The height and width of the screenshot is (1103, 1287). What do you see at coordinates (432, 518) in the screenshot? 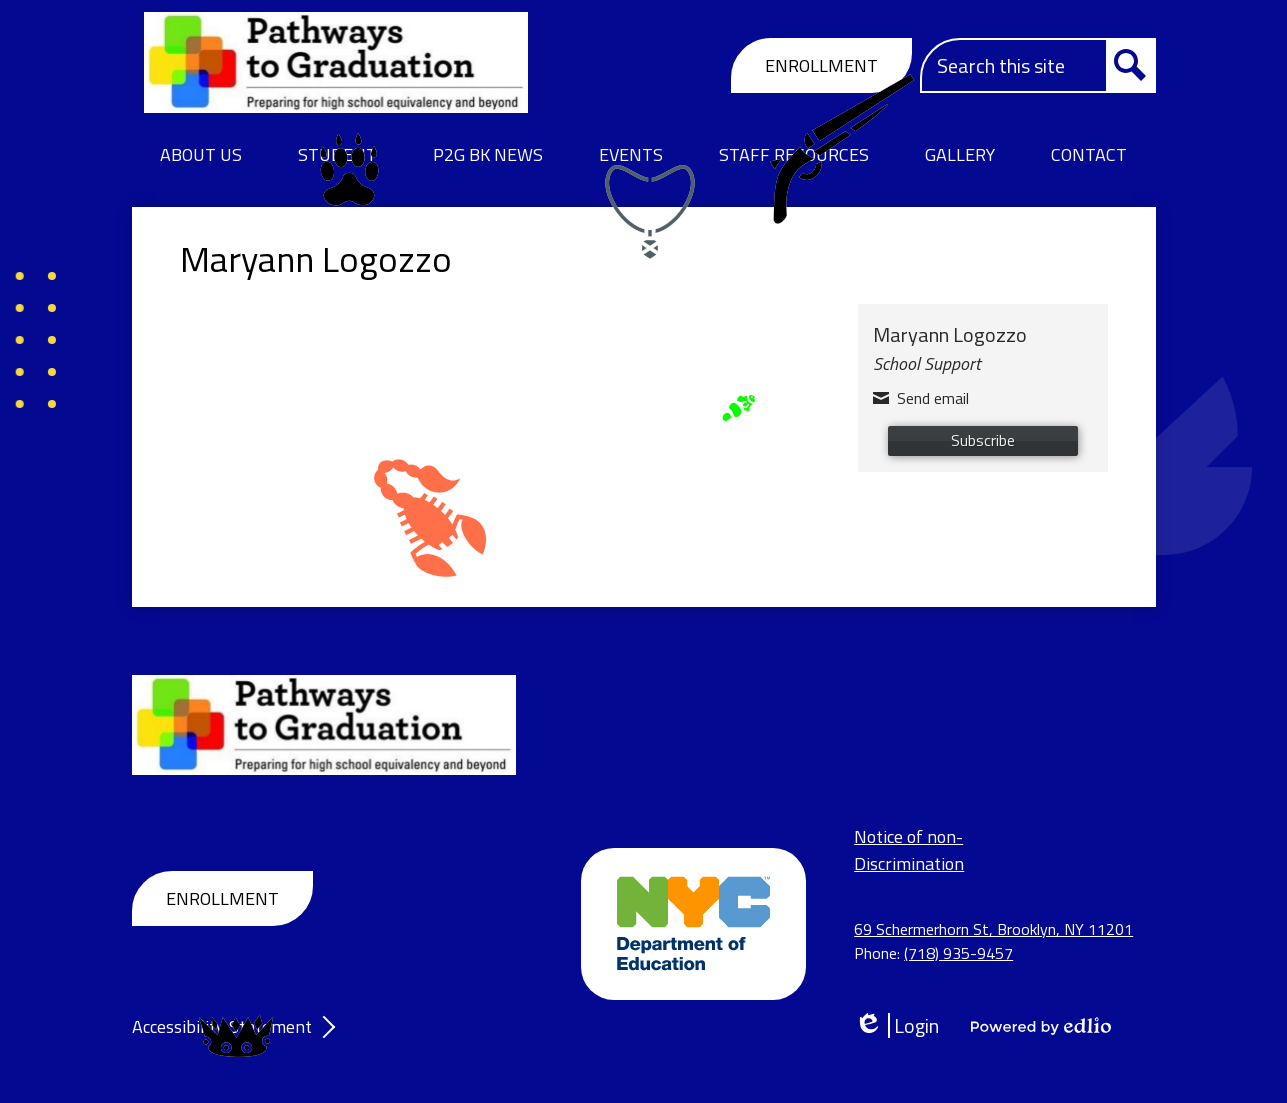
I see `scorpion character or creature icon in a game` at bounding box center [432, 518].